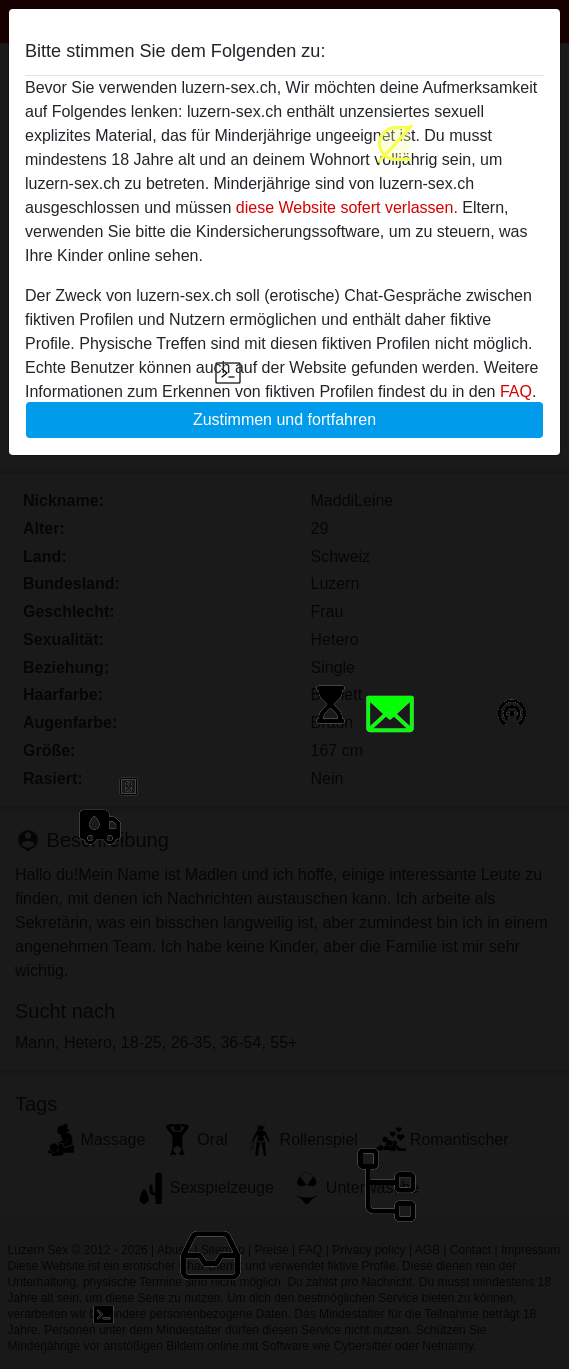  What do you see at coordinates (395, 143) in the screenshot?
I see `indicates a set is not a subset of another in mathematical notation` at bounding box center [395, 143].